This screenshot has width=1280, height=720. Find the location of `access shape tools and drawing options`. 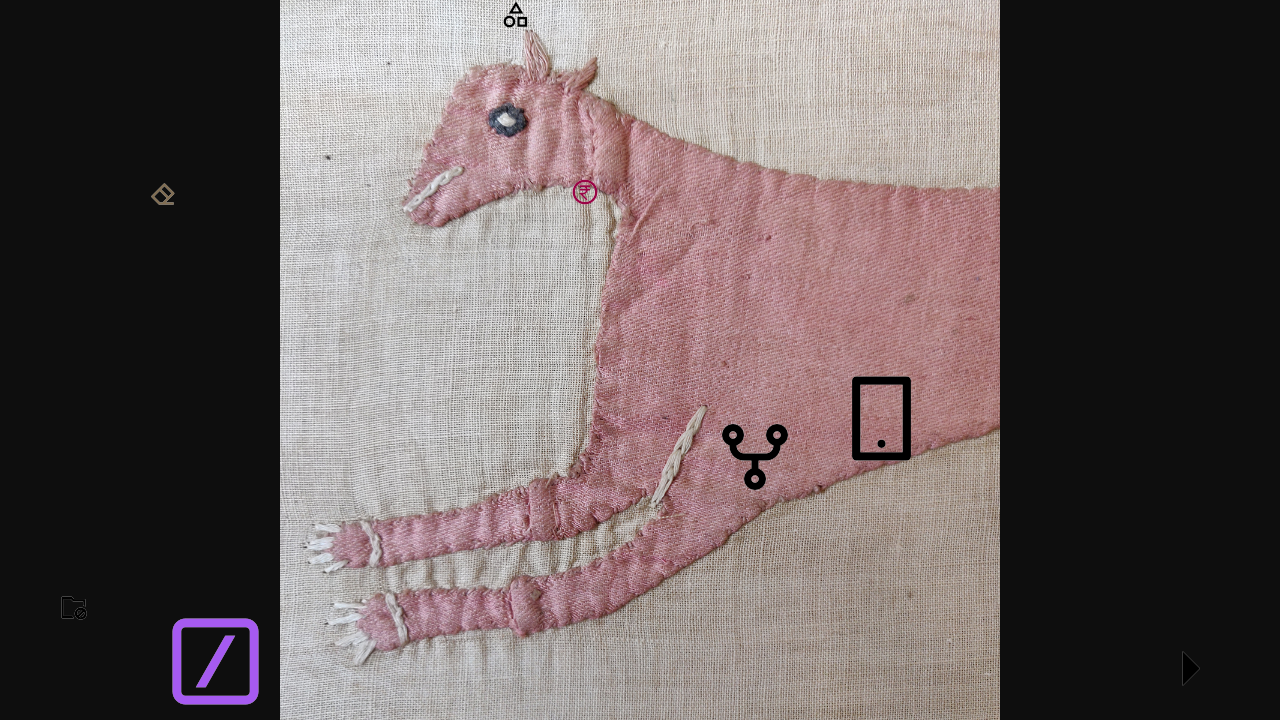

access shape tools and drawing options is located at coordinates (516, 15).